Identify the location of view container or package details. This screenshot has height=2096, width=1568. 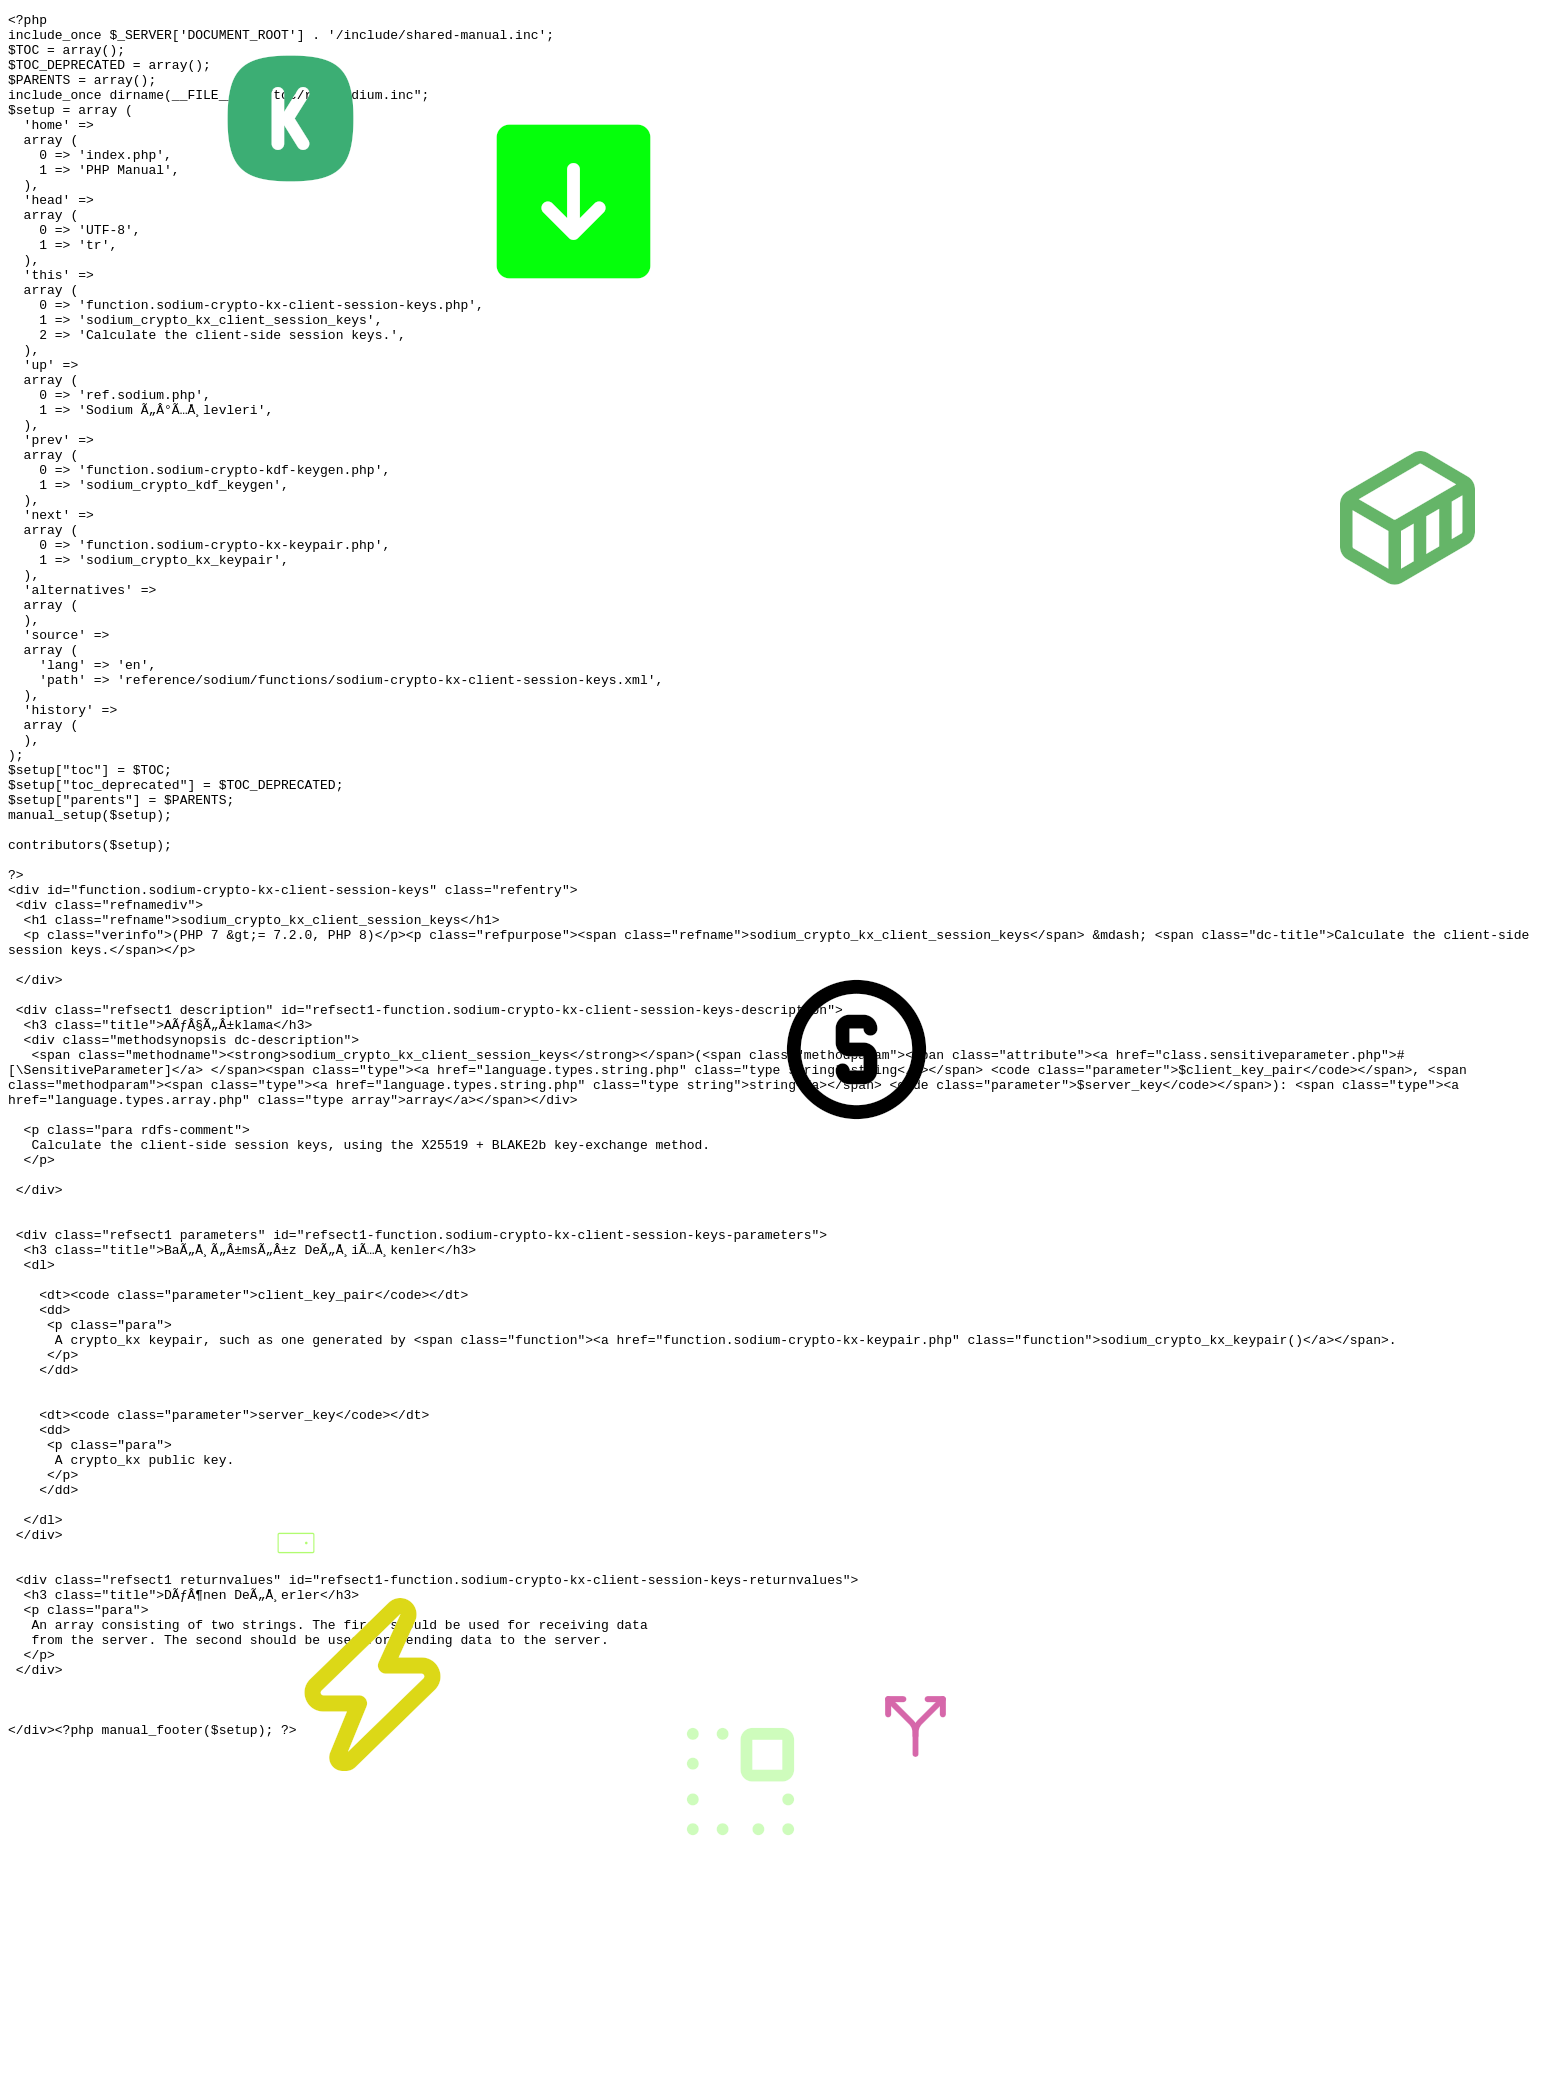
(1407, 518).